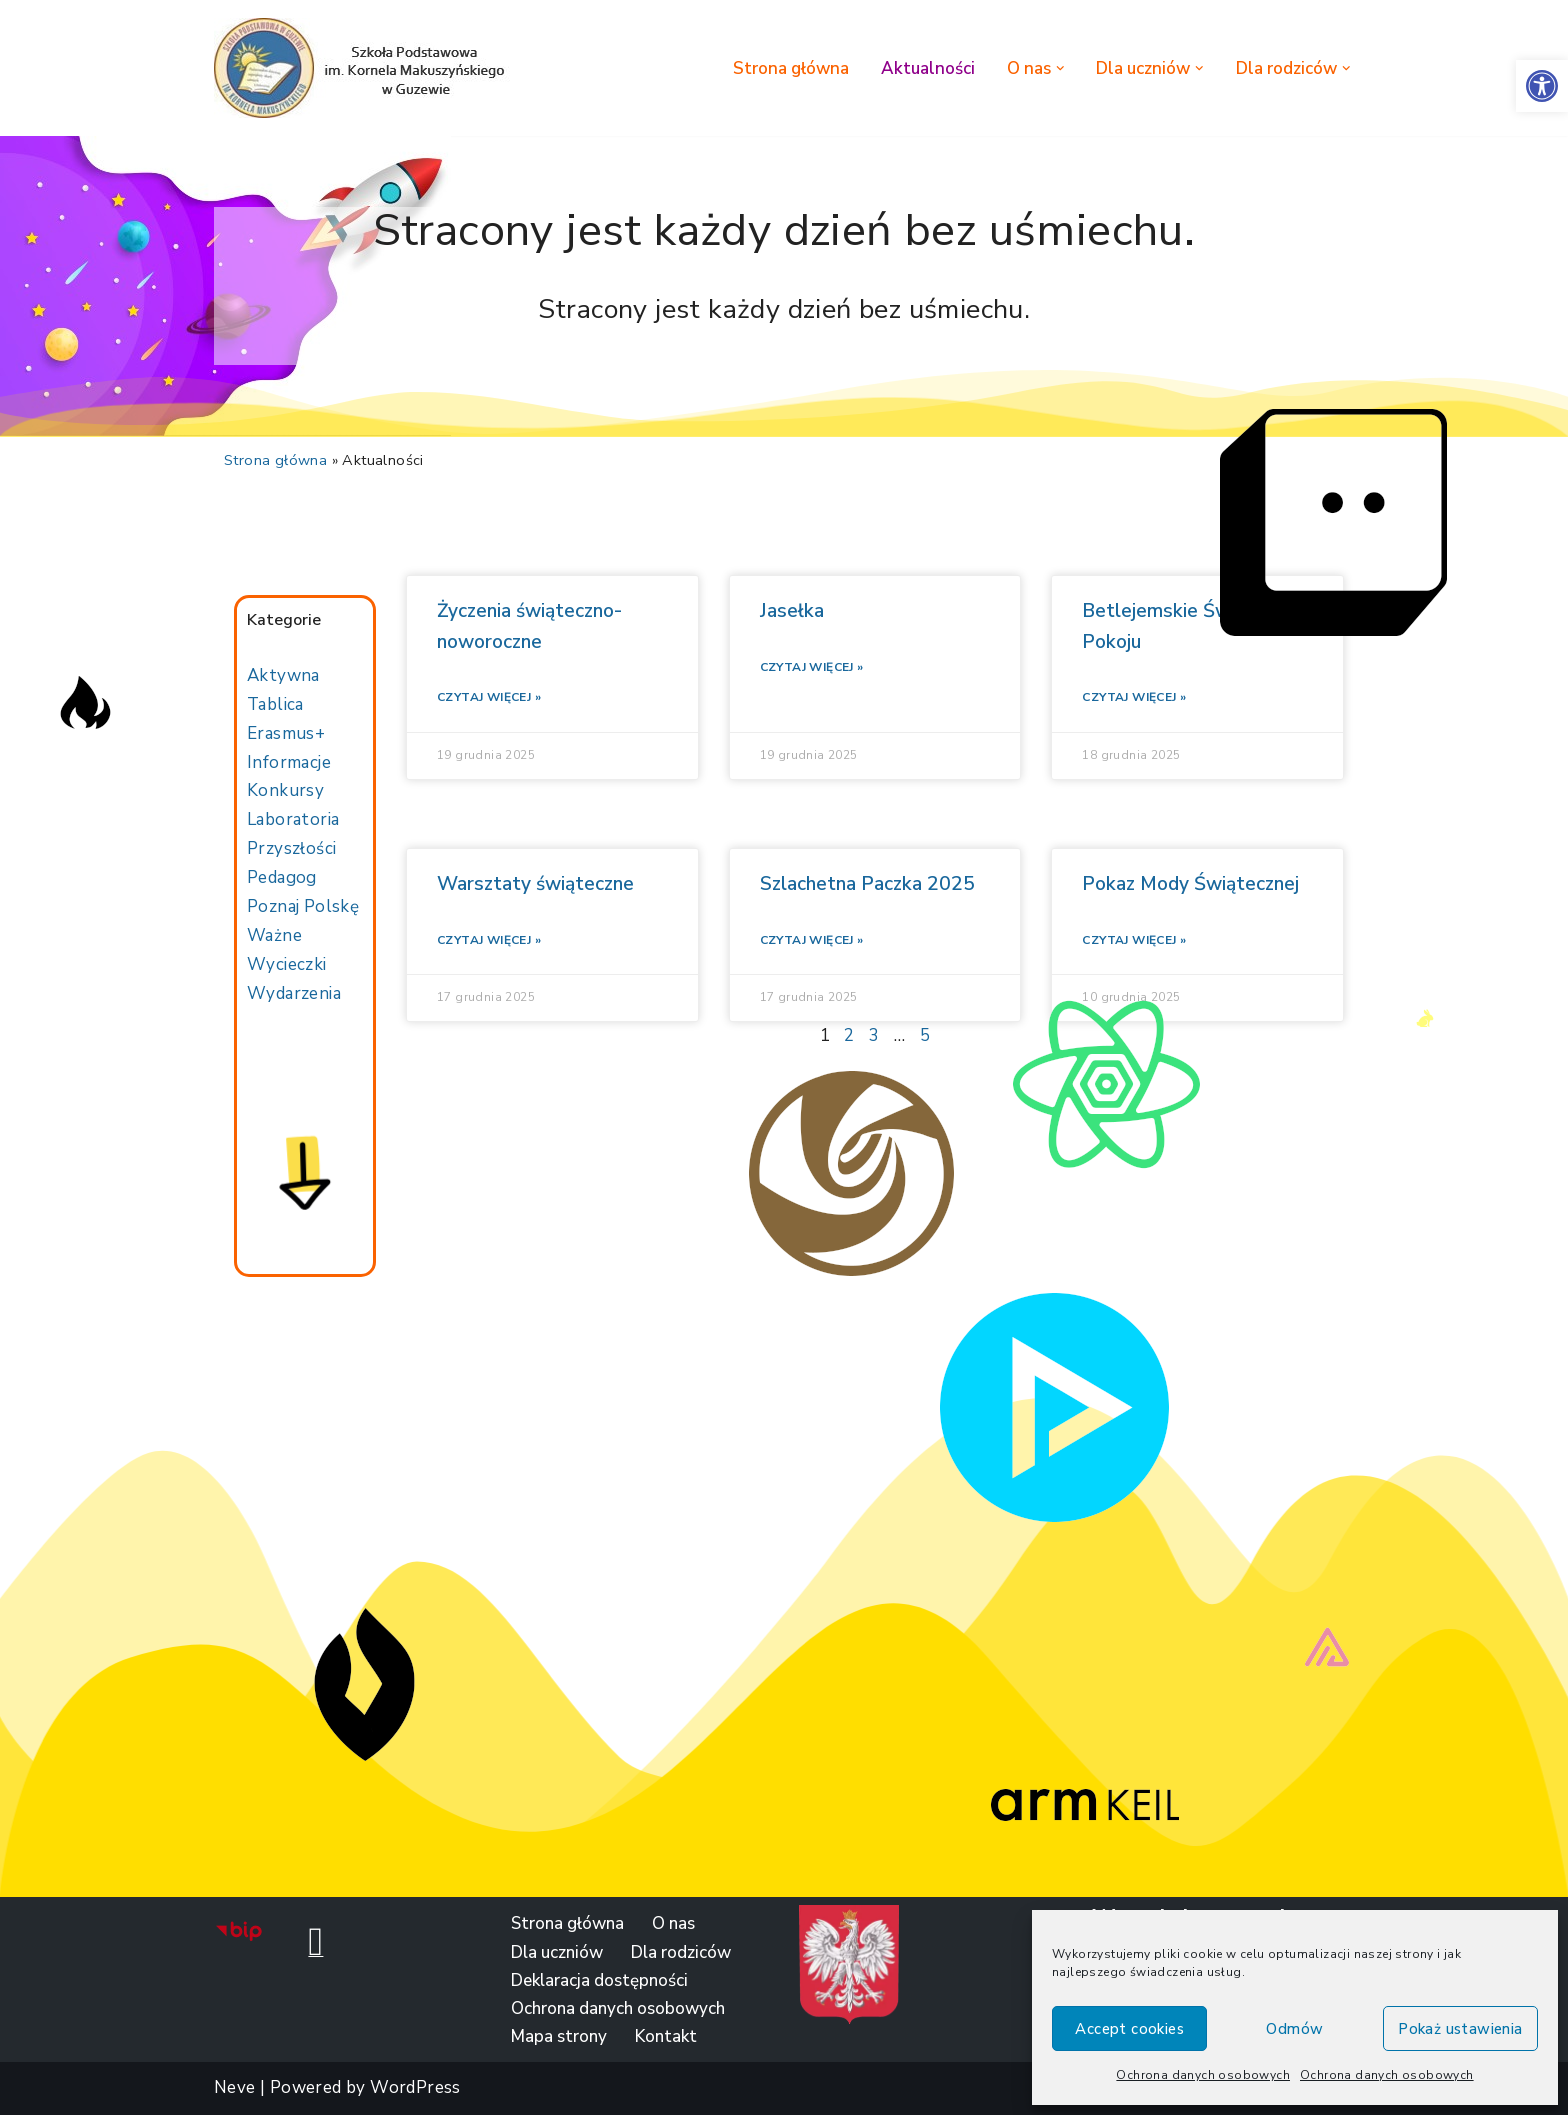 The height and width of the screenshot is (2115, 1568). Describe the element at coordinates (1425, 1018) in the screenshot. I see `vowpal wabbit machine learning library logo` at that location.